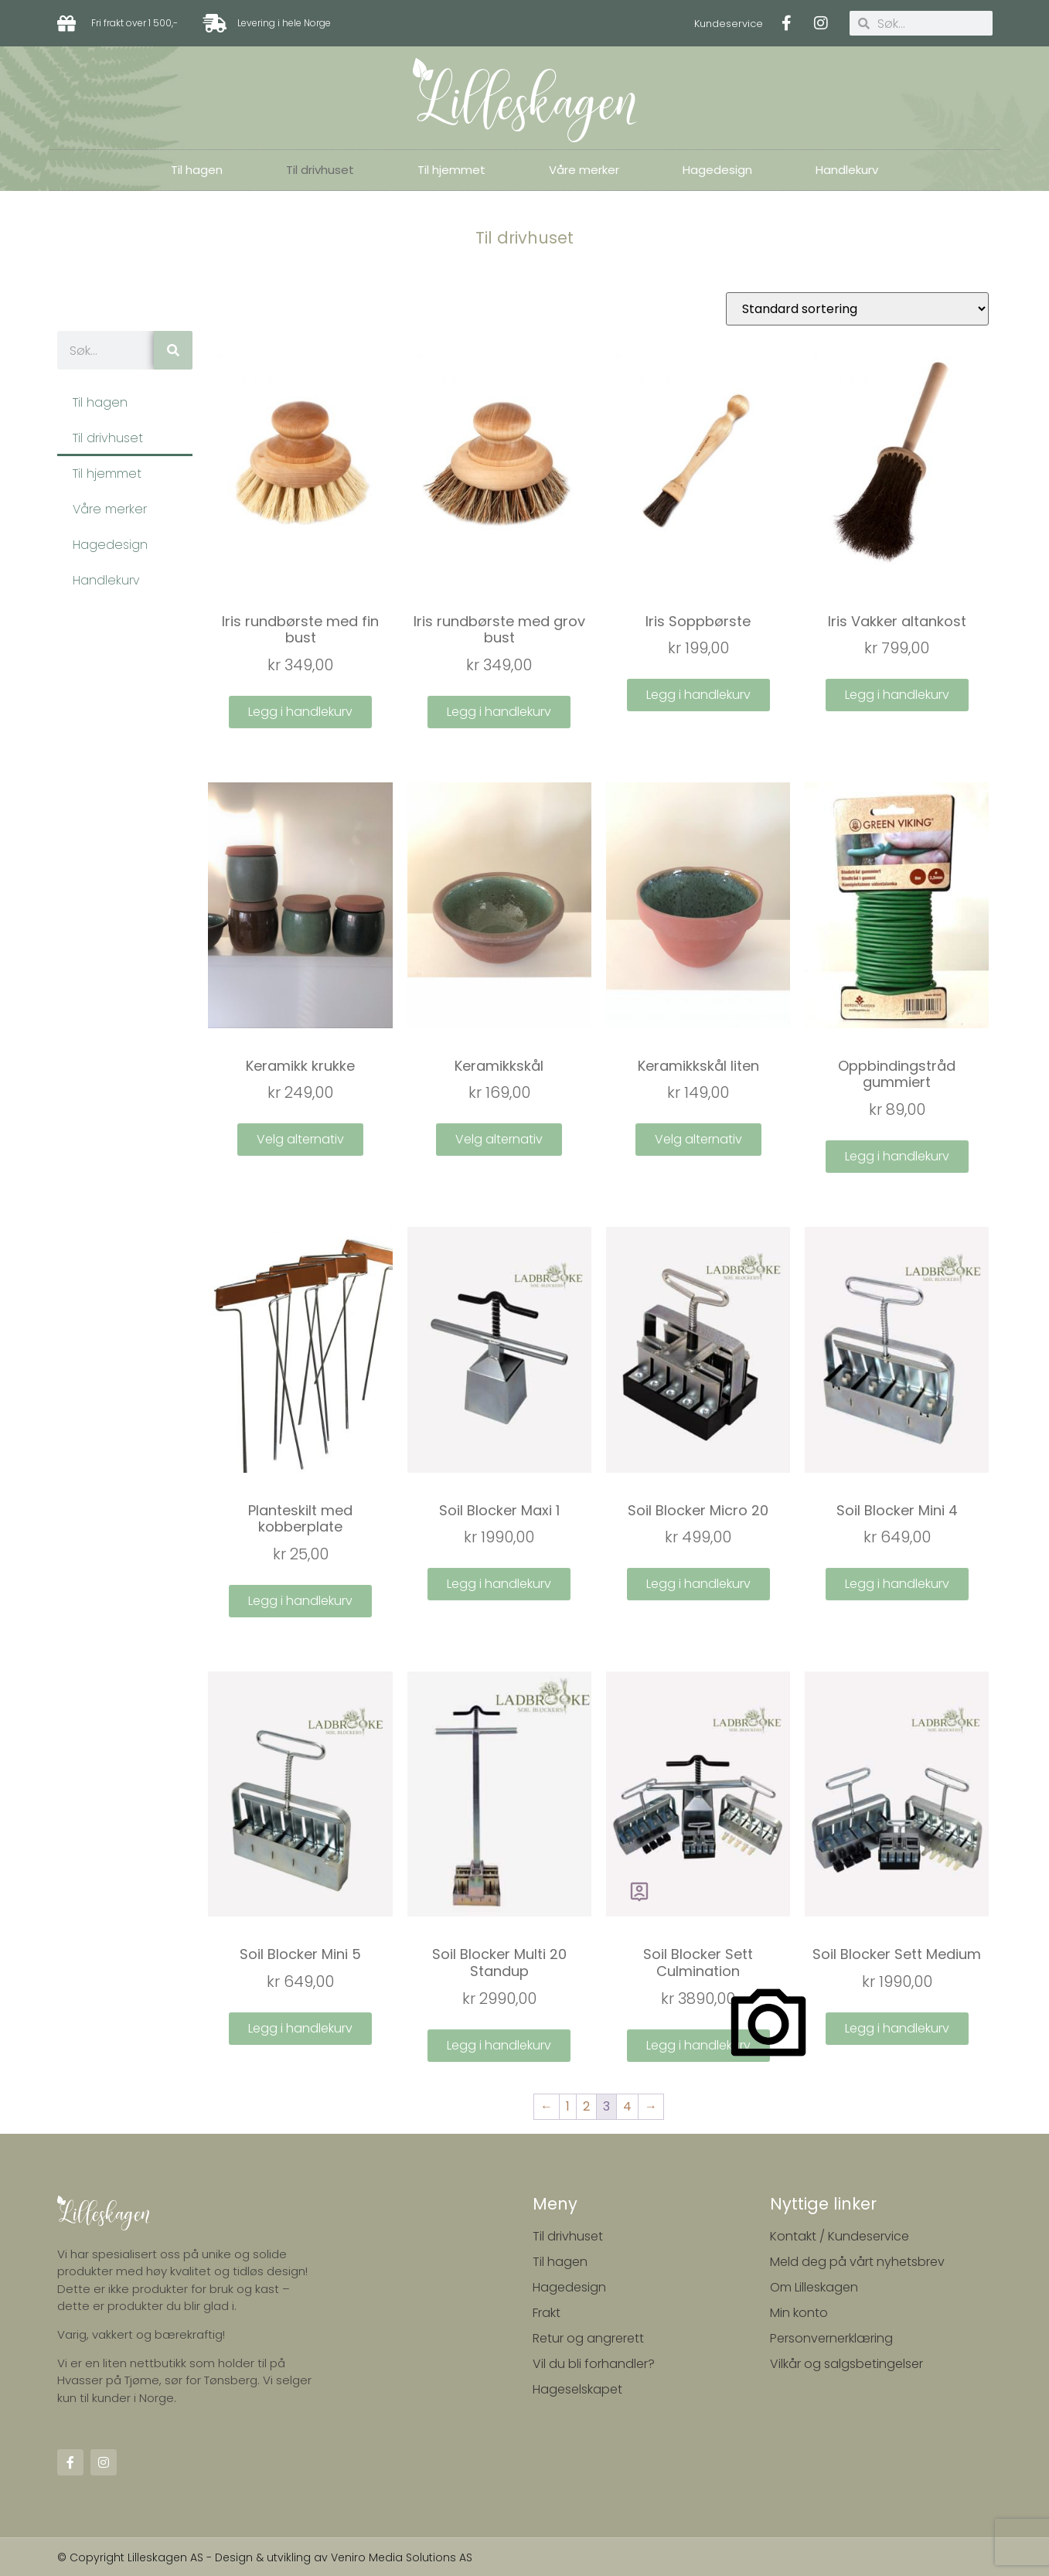 This screenshot has height=2576, width=1049. What do you see at coordinates (639, 1891) in the screenshot?
I see `view profile location or address` at bounding box center [639, 1891].